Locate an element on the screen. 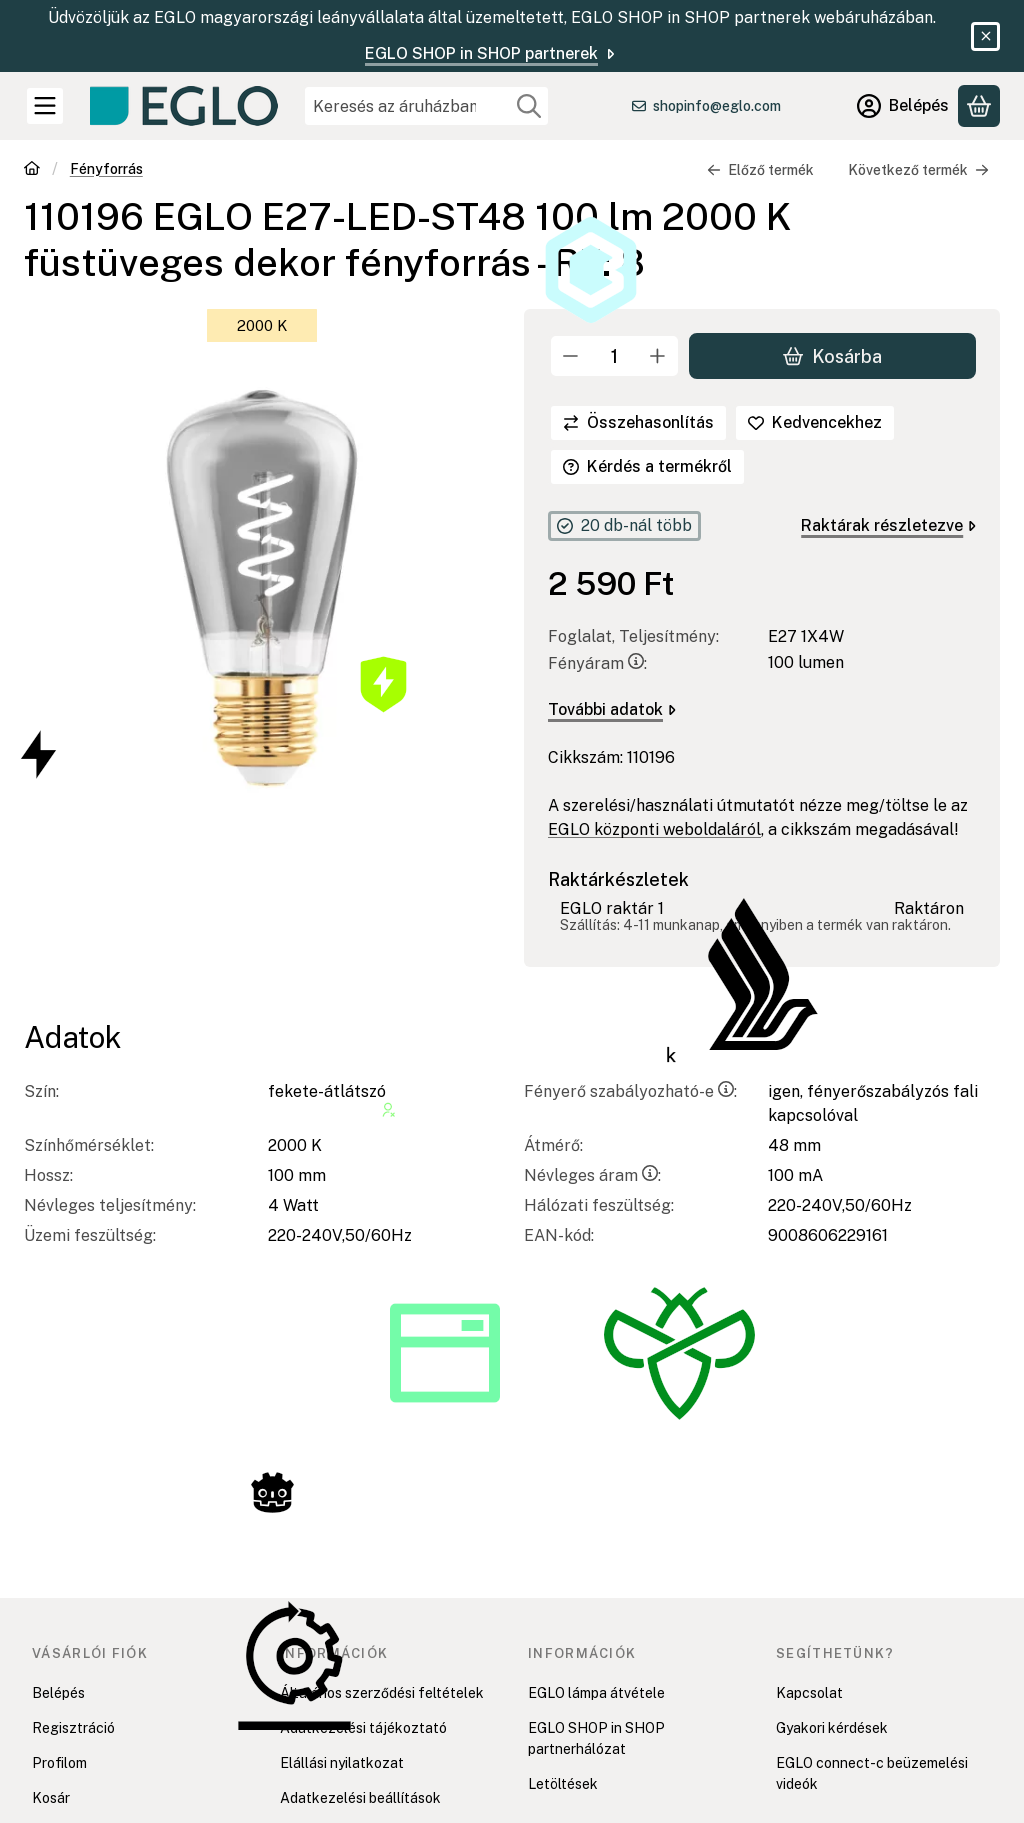 The image size is (1024, 1823). unfollow a user is located at coordinates (388, 1110).